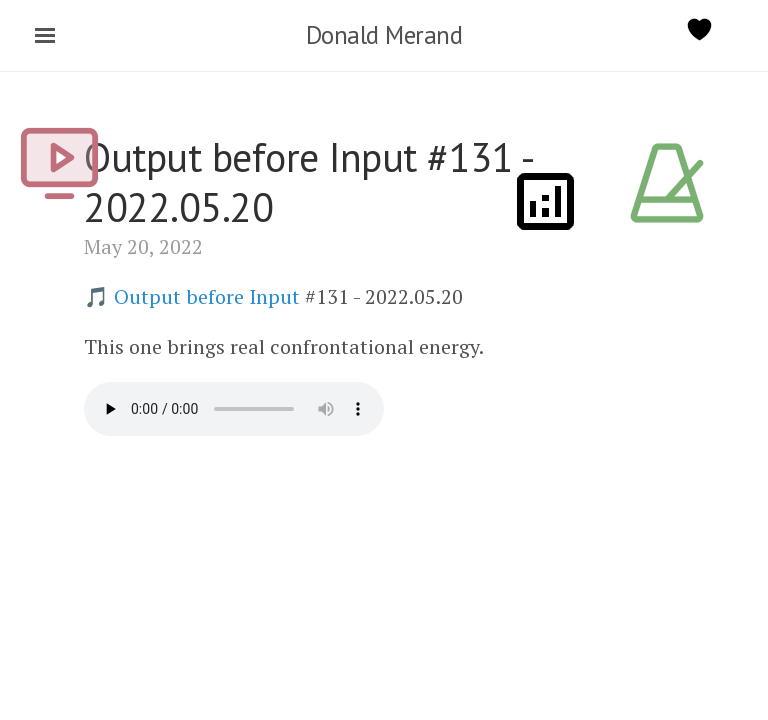 The height and width of the screenshot is (720, 768). What do you see at coordinates (59, 160) in the screenshot?
I see `play video on monitor or display` at bounding box center [59, 160].